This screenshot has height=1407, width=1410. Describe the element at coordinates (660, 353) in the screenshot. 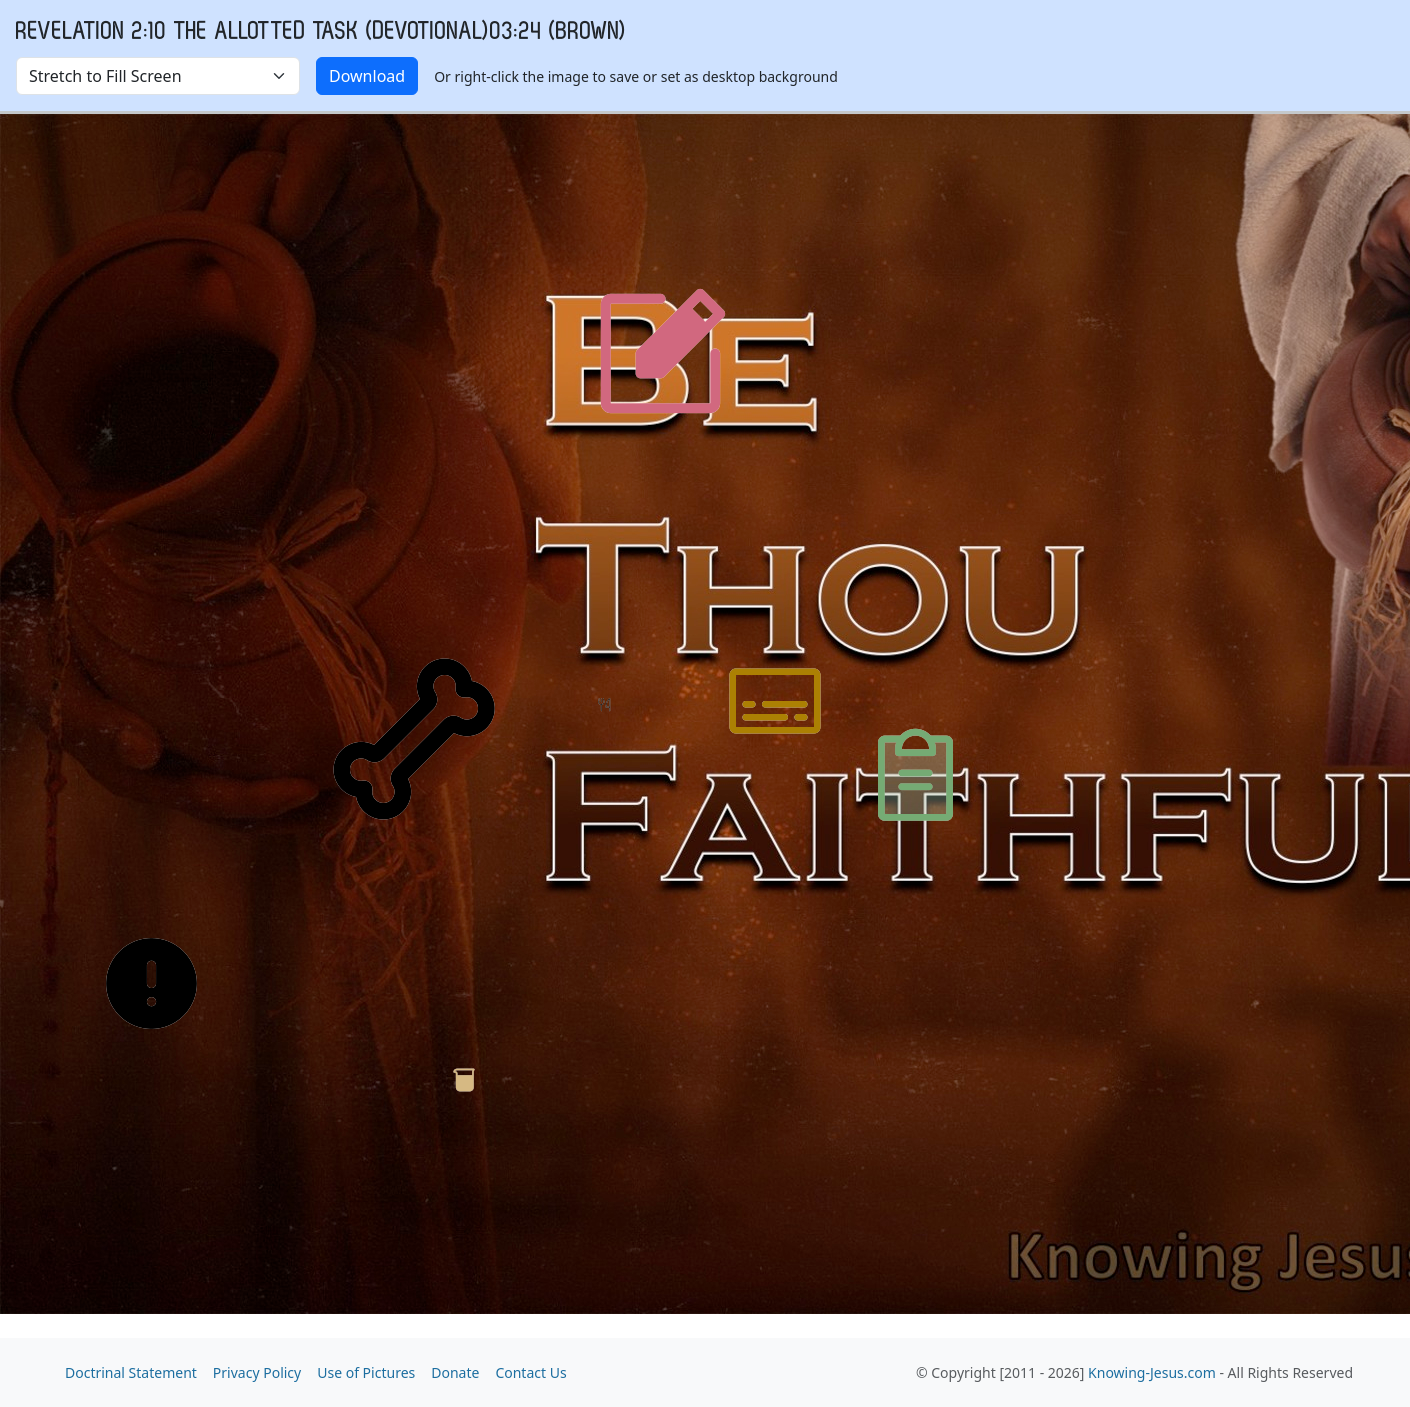

I see `compose a new note` at that location.